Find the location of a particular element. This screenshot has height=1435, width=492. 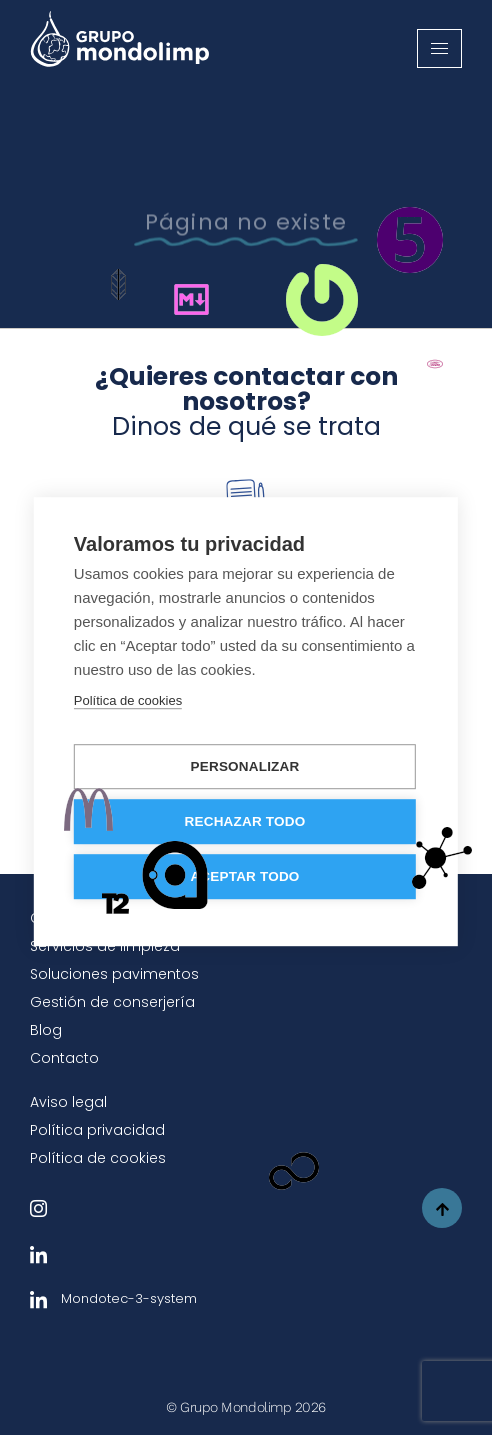

open icinga monitoring dashboard is located at coordinates (442, 858).